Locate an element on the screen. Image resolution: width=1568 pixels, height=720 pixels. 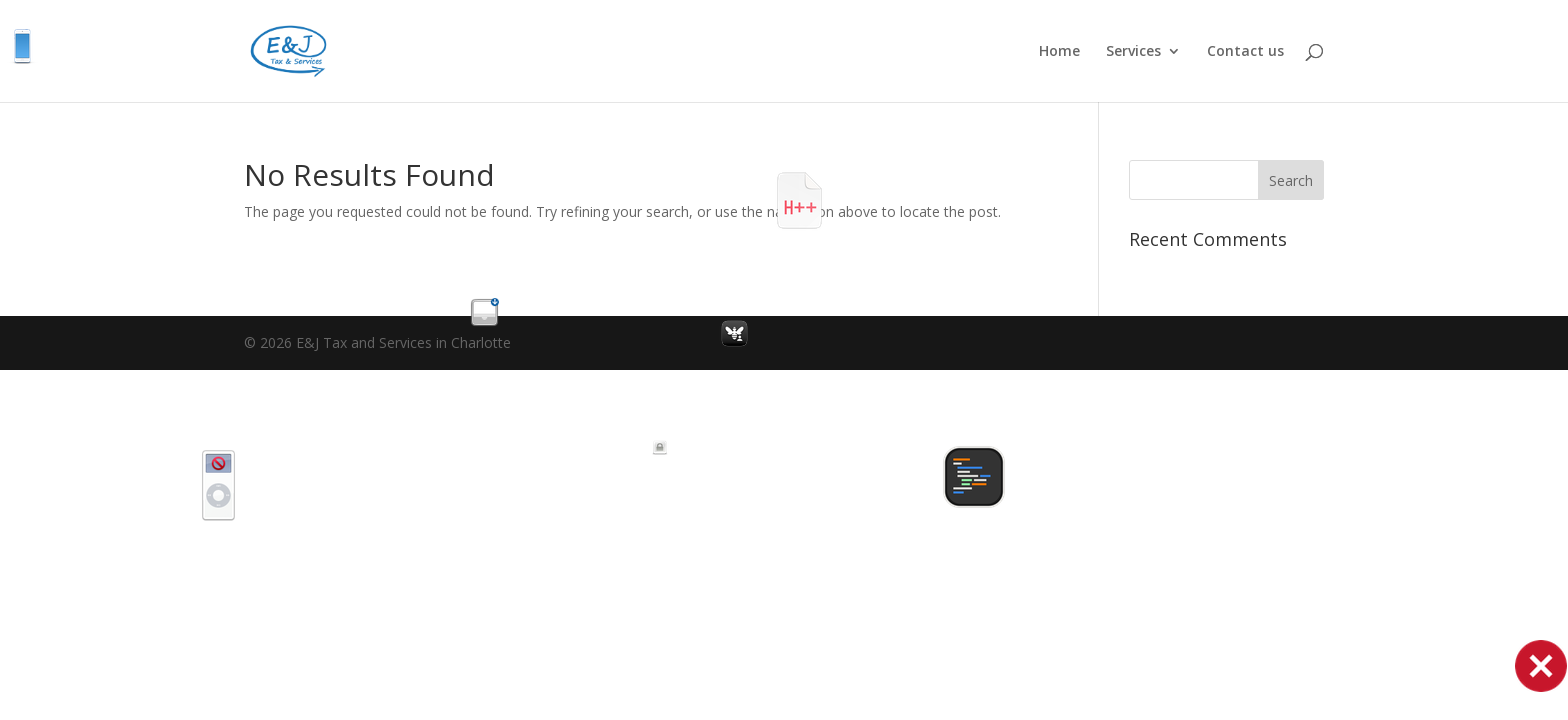
indicates a locked or read-only file is located at coordinates (660, 448).